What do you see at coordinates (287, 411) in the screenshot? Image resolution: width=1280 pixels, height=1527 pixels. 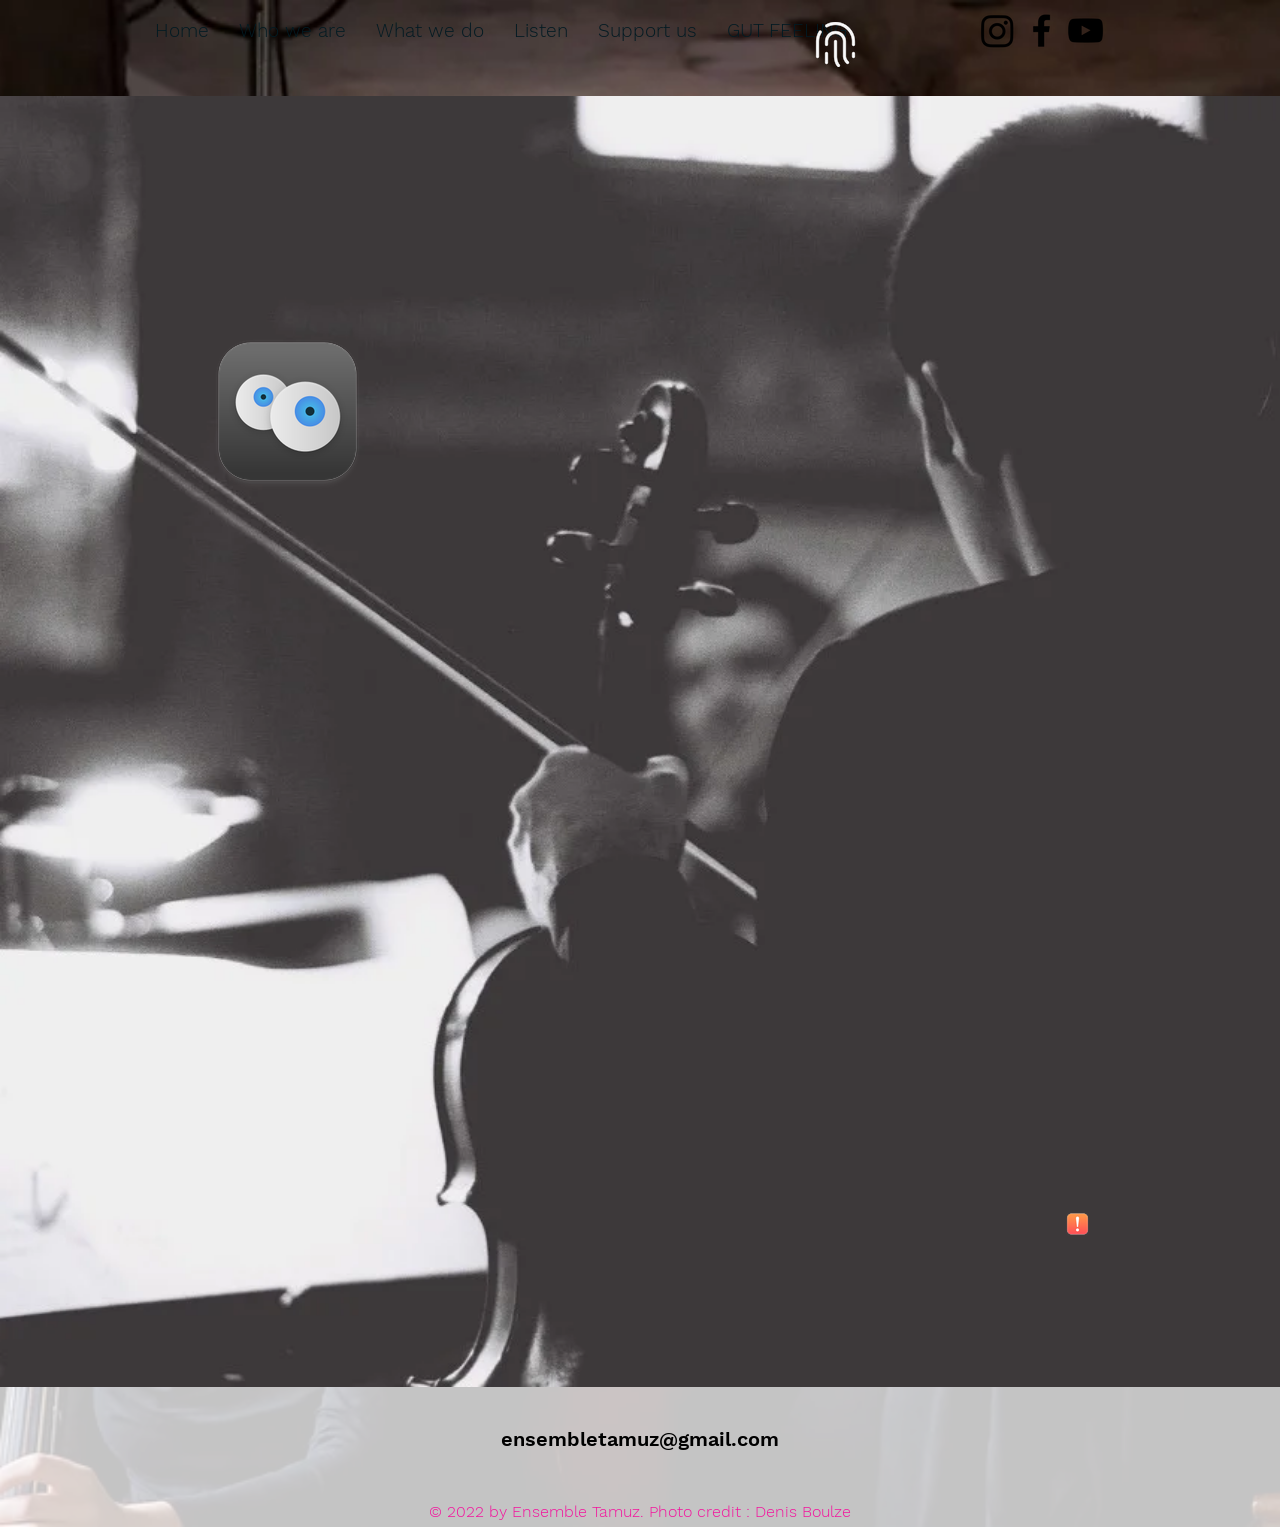 I see `open xfce4 eyes desktop widget` at bounding box center [287, 411].